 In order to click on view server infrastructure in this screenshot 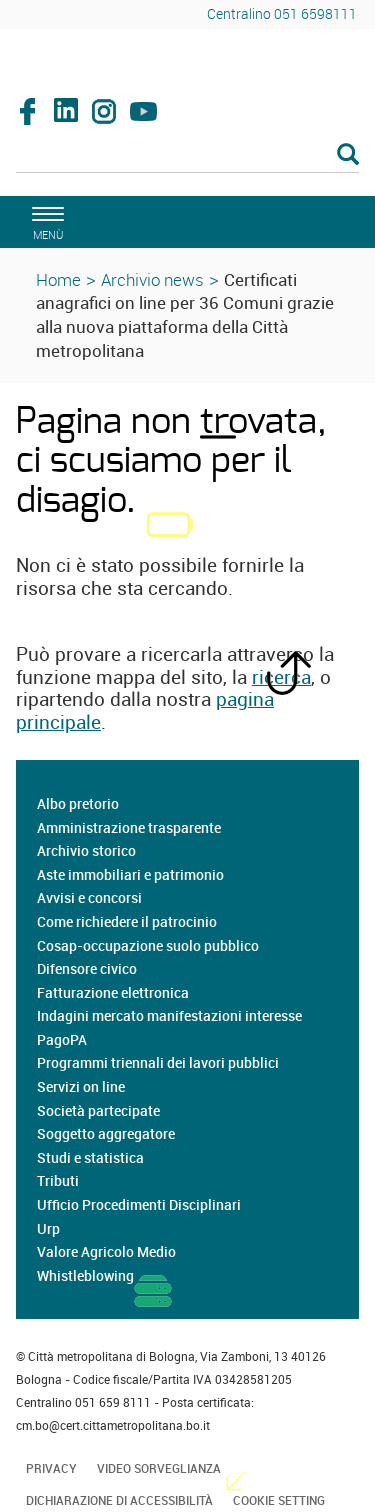, I will do `click(153, 1291)`.